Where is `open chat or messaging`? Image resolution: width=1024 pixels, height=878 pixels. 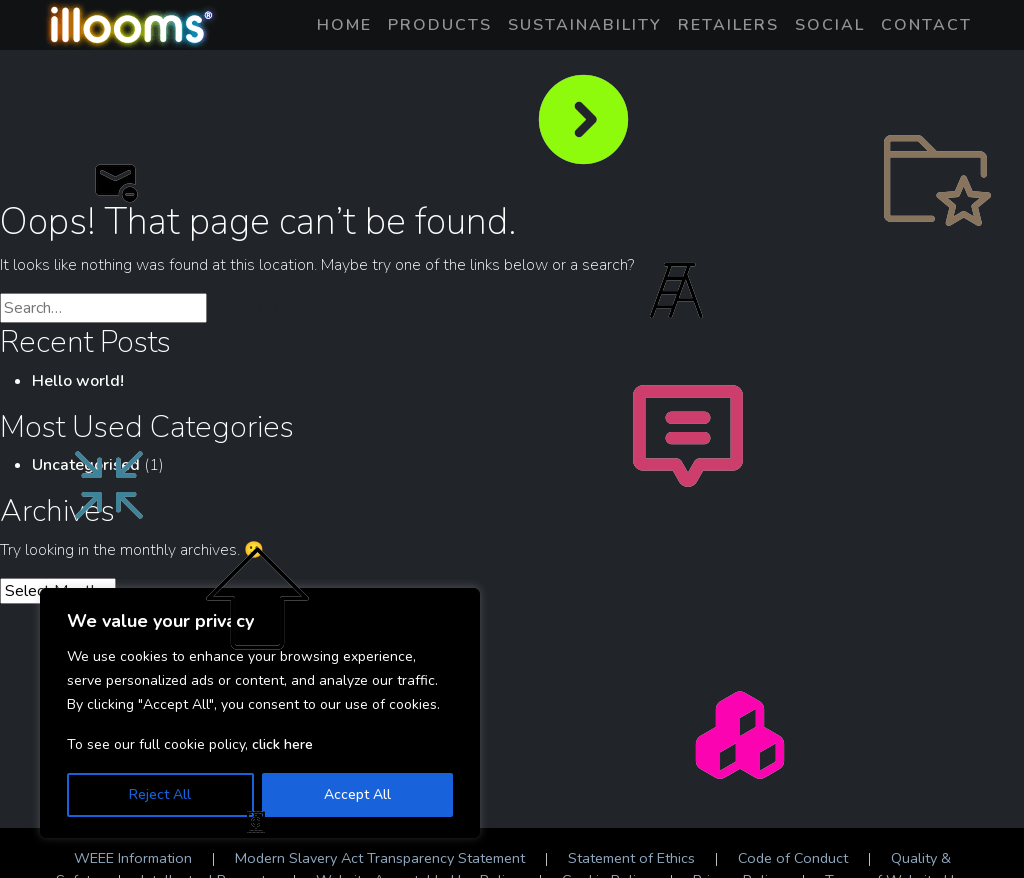
open chat or messaging is located at coordinates (688, 432).